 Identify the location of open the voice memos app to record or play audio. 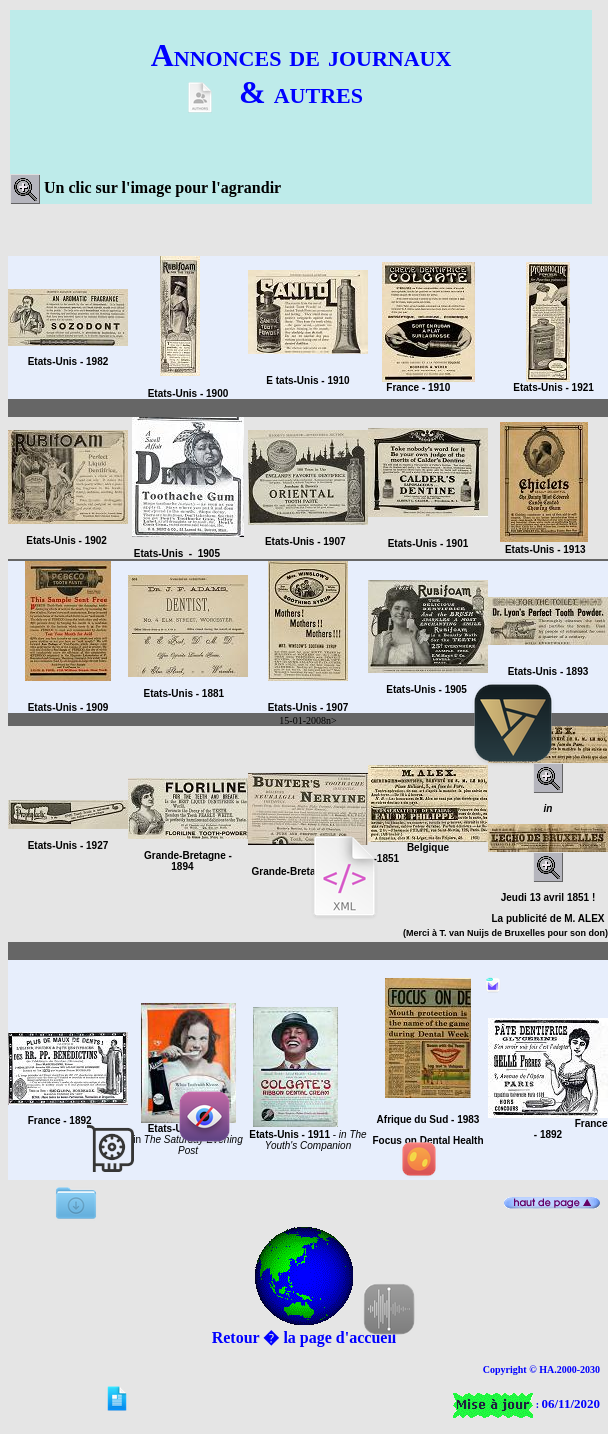
(389, 1309).